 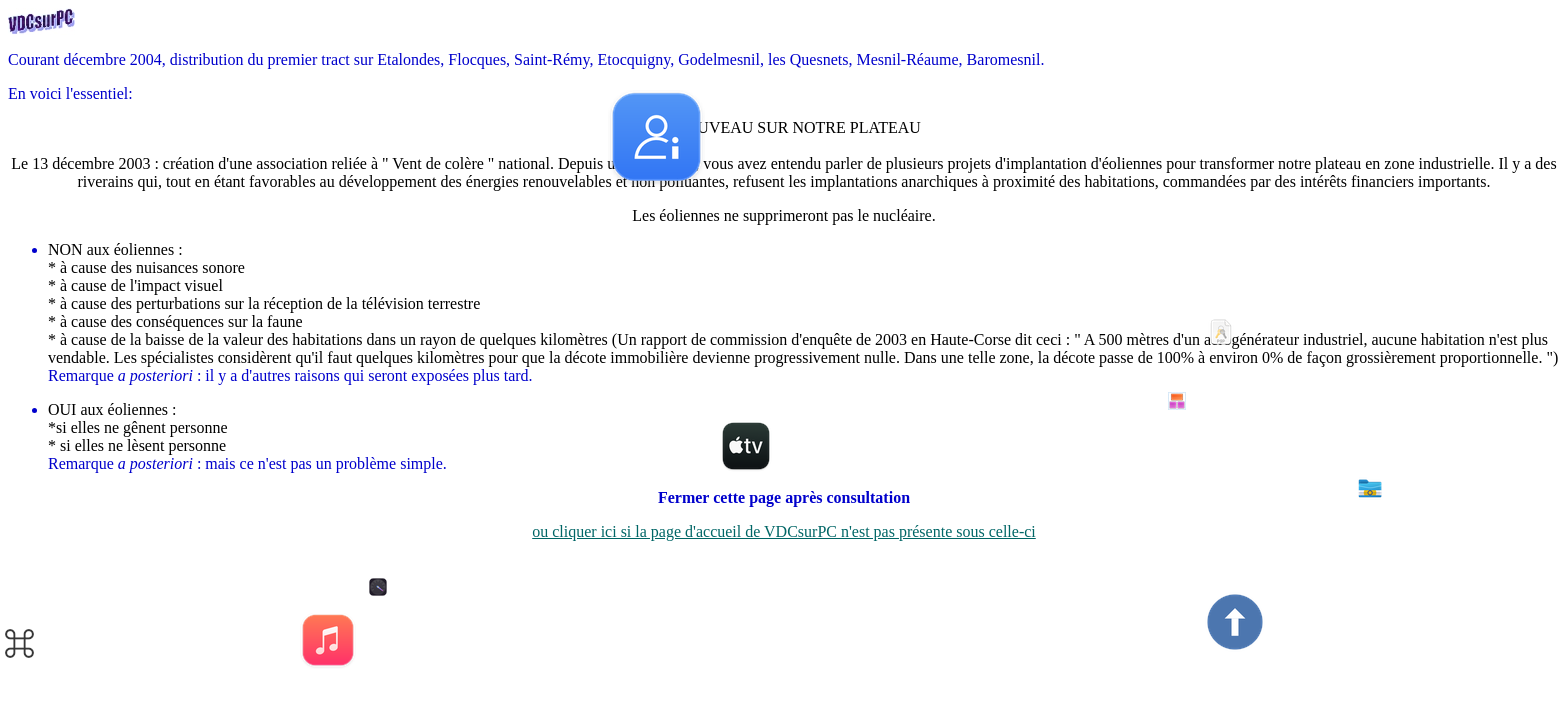 I want to click on open speedtest app to measure internet speed, so click(x=378, y=587).